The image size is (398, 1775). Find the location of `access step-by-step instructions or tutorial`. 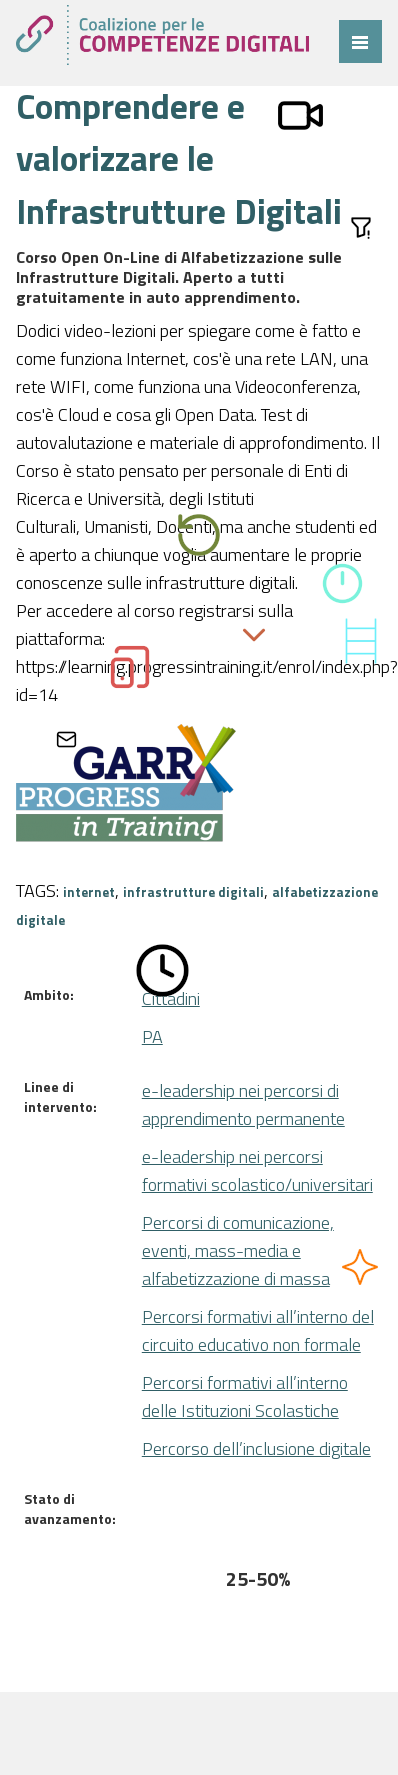

access step-by-step instructions or tutorial is located at coordinates (361, 641).